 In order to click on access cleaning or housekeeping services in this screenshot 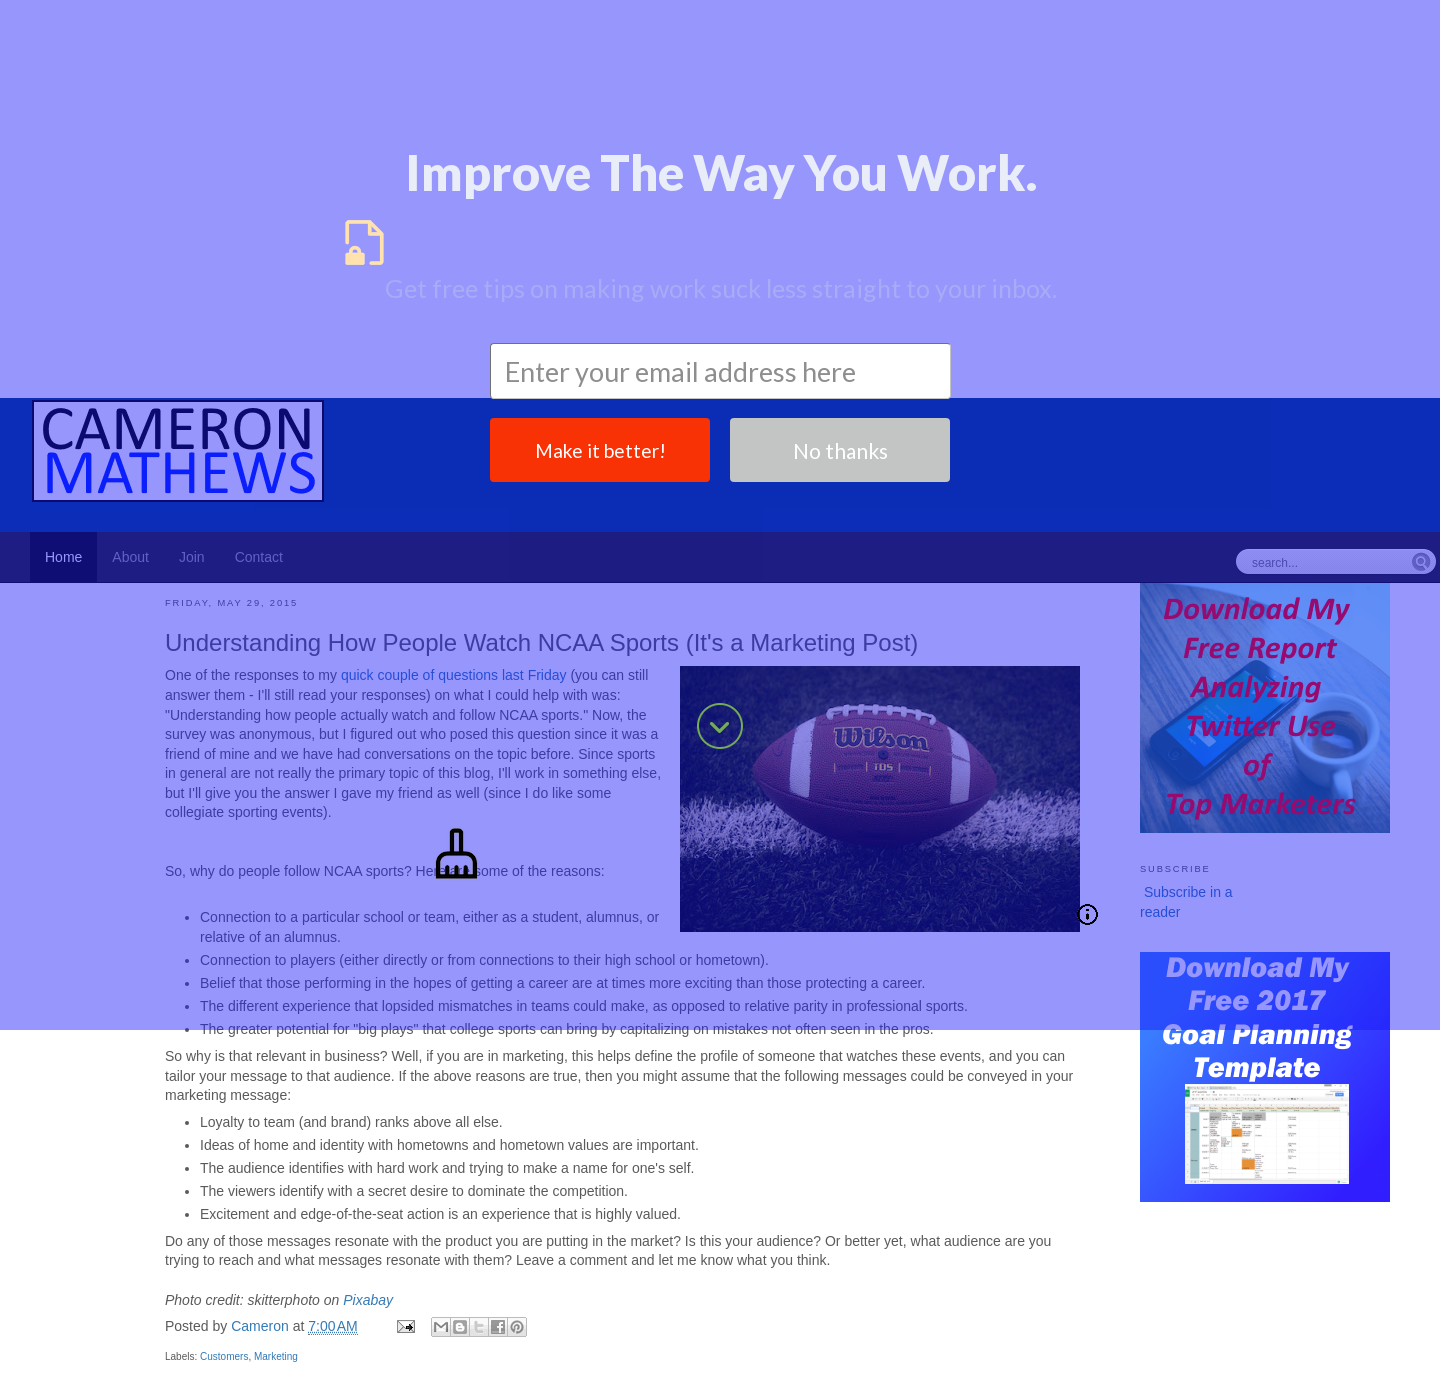, I will do `click(456, 853)`.